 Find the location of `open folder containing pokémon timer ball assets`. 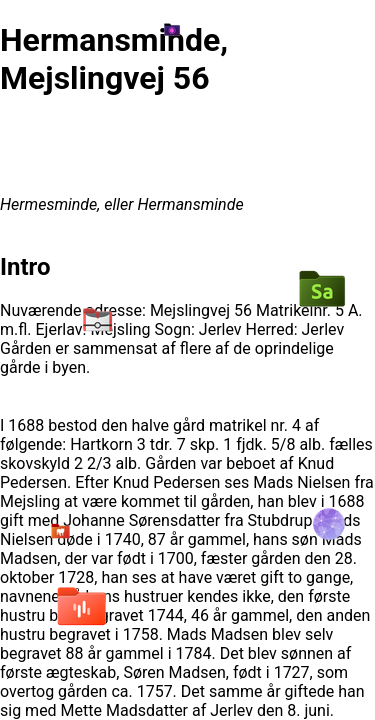

open folder containing pokémon timer ball assets is located at coordinates (97, 320).